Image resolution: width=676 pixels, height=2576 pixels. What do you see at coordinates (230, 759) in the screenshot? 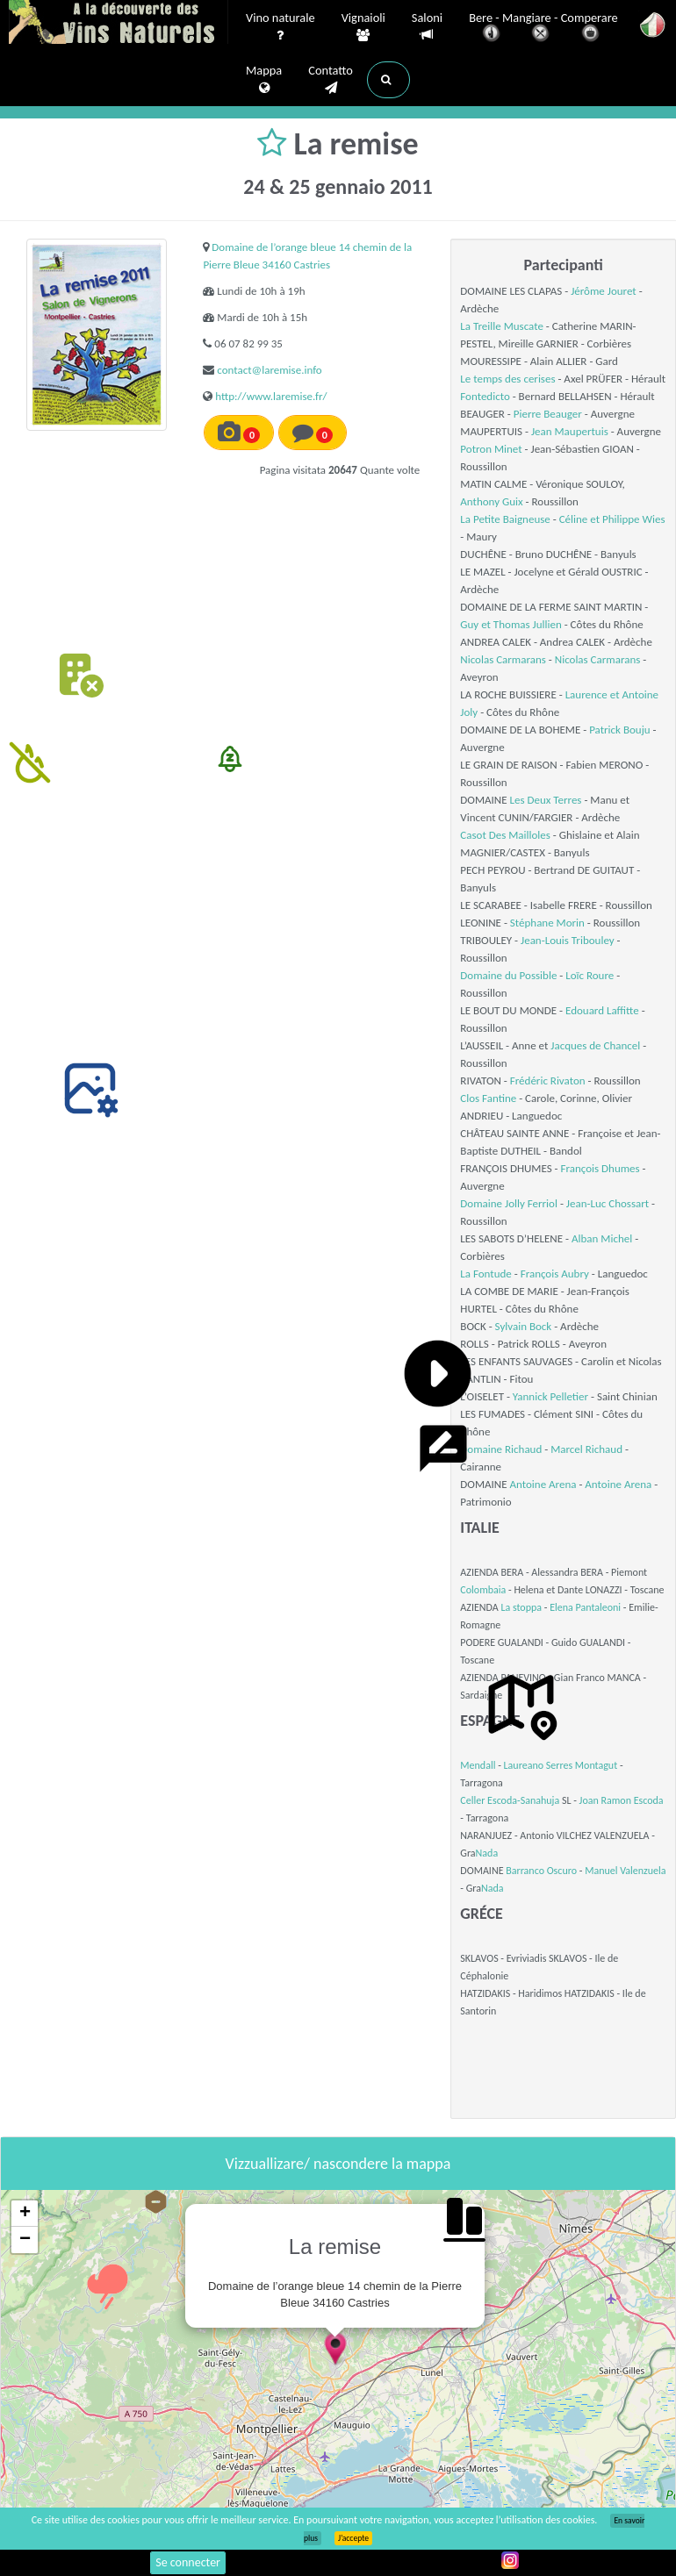
I see `snooze notifications` at bounding box center [230, 759].